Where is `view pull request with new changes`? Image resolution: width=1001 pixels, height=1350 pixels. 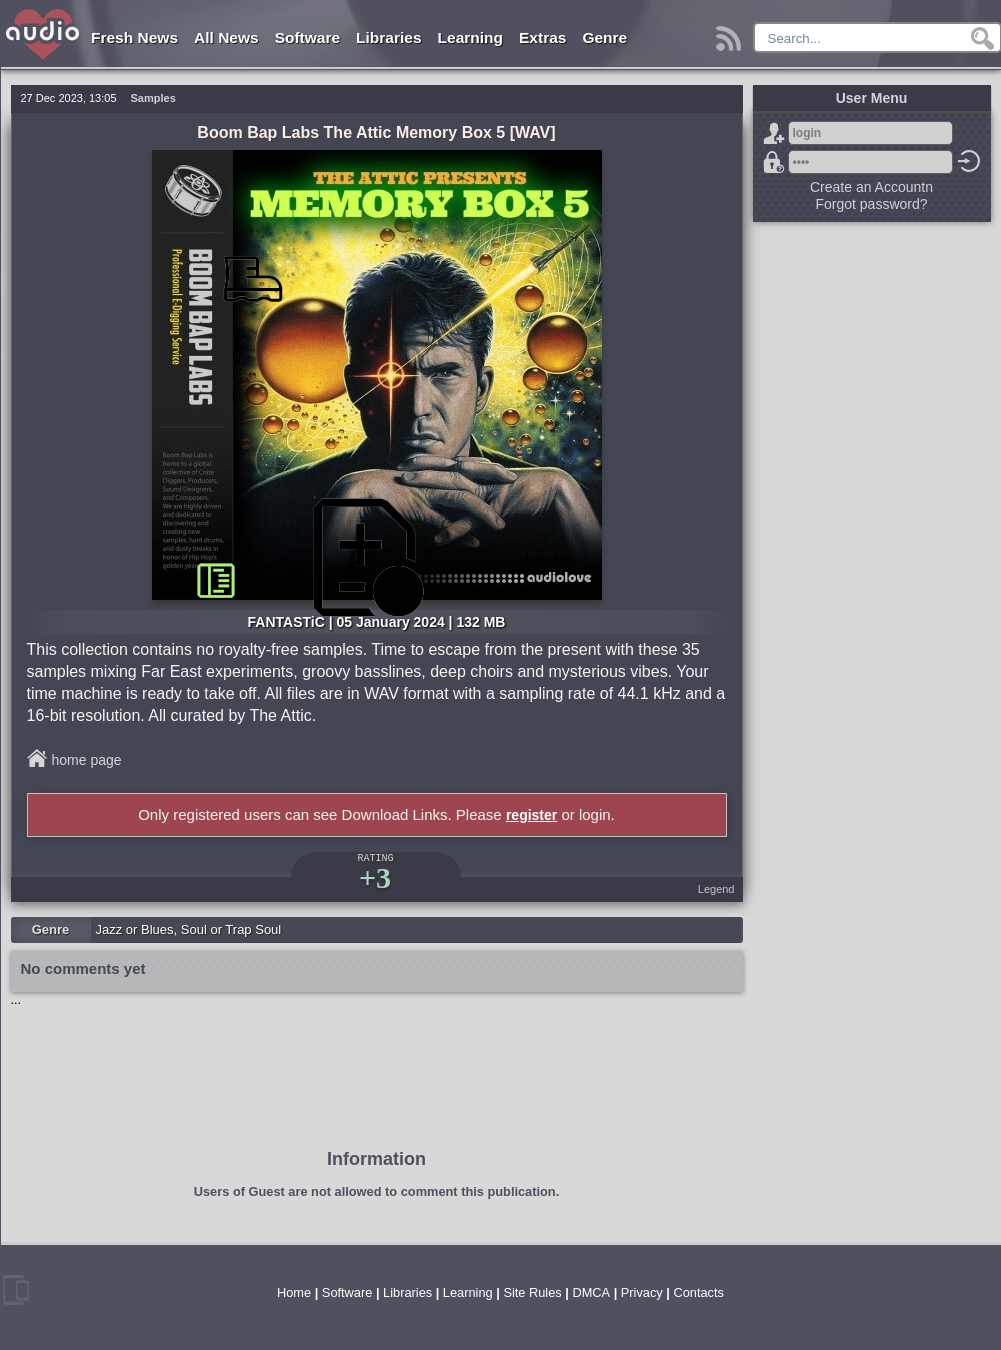
view pull request with new changes is located at coordinates (364, 557).